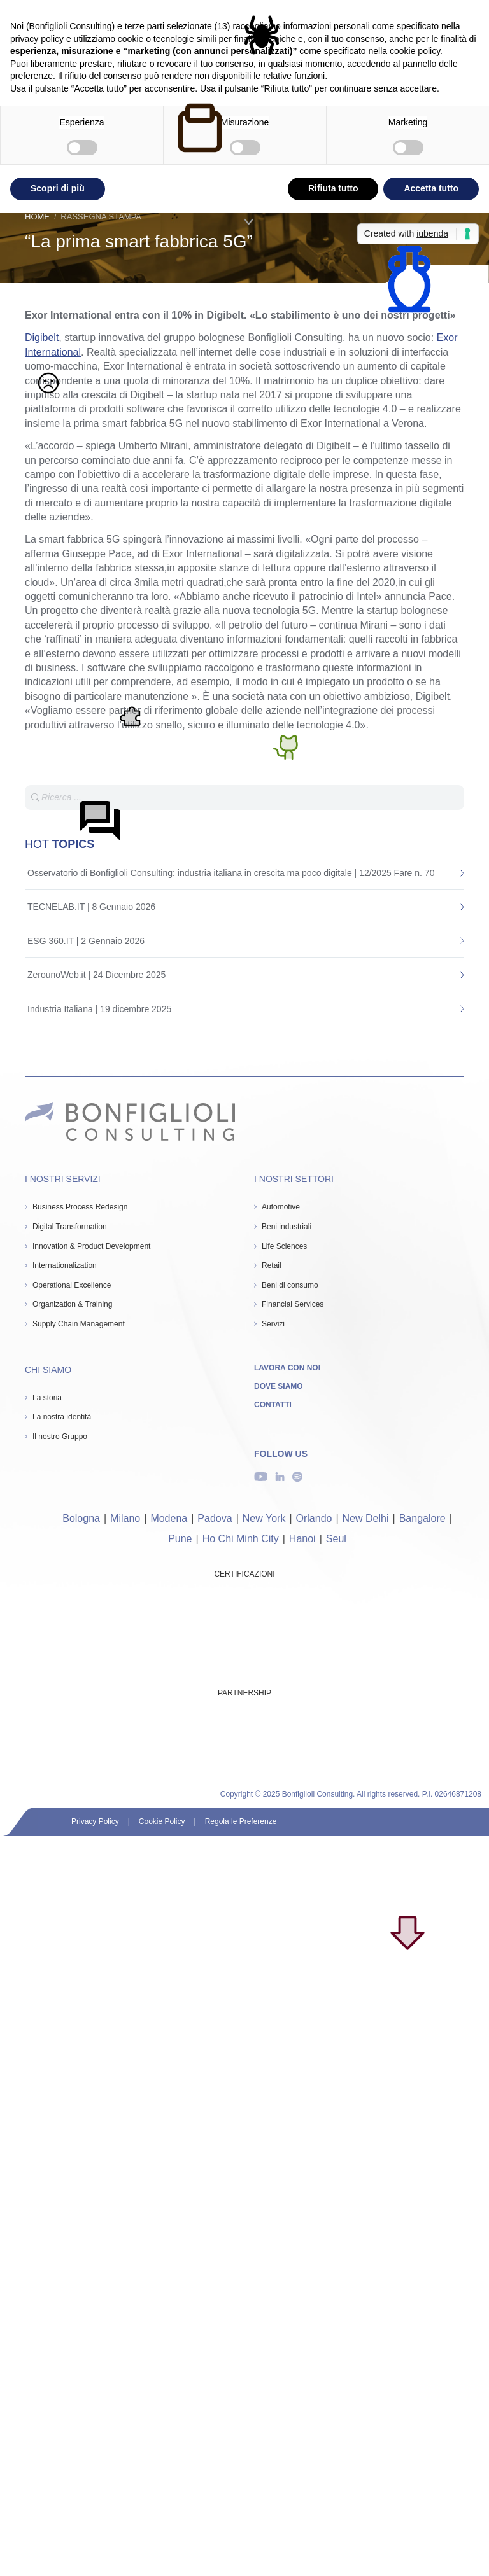 The width and height of the screenshot is (489, 2576). What do you see at coordinates (408, 1932) in the screenshot?
I see `download file or content` at bounding box center [408, 1932].